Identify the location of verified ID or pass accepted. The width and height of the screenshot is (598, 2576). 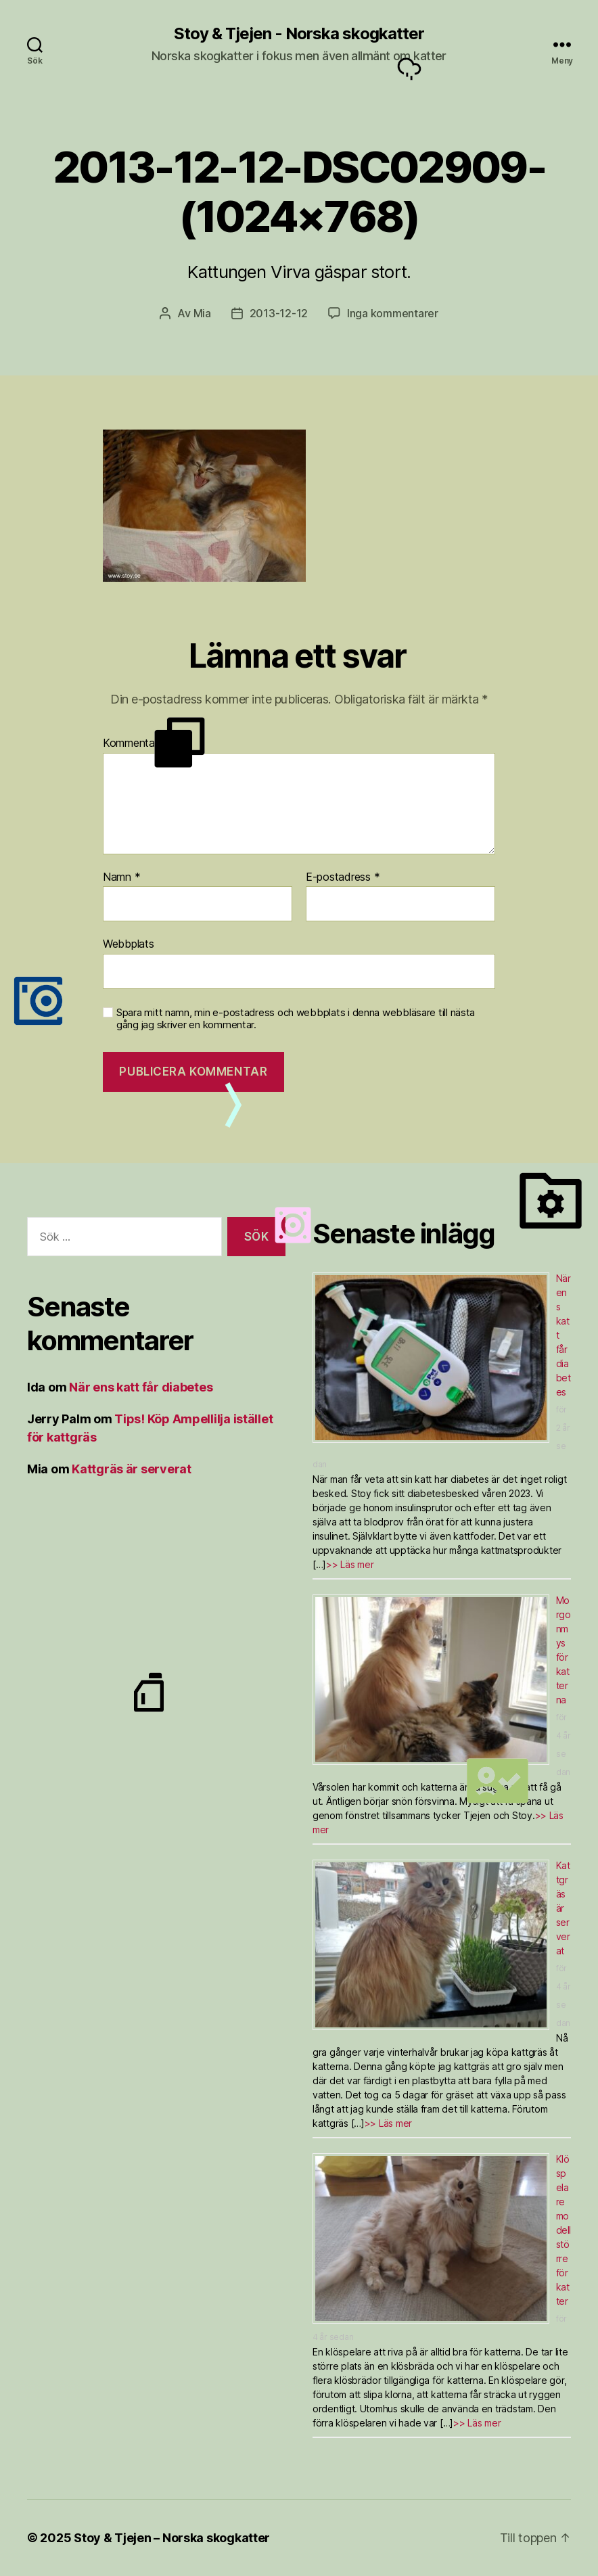
(497, 1780).